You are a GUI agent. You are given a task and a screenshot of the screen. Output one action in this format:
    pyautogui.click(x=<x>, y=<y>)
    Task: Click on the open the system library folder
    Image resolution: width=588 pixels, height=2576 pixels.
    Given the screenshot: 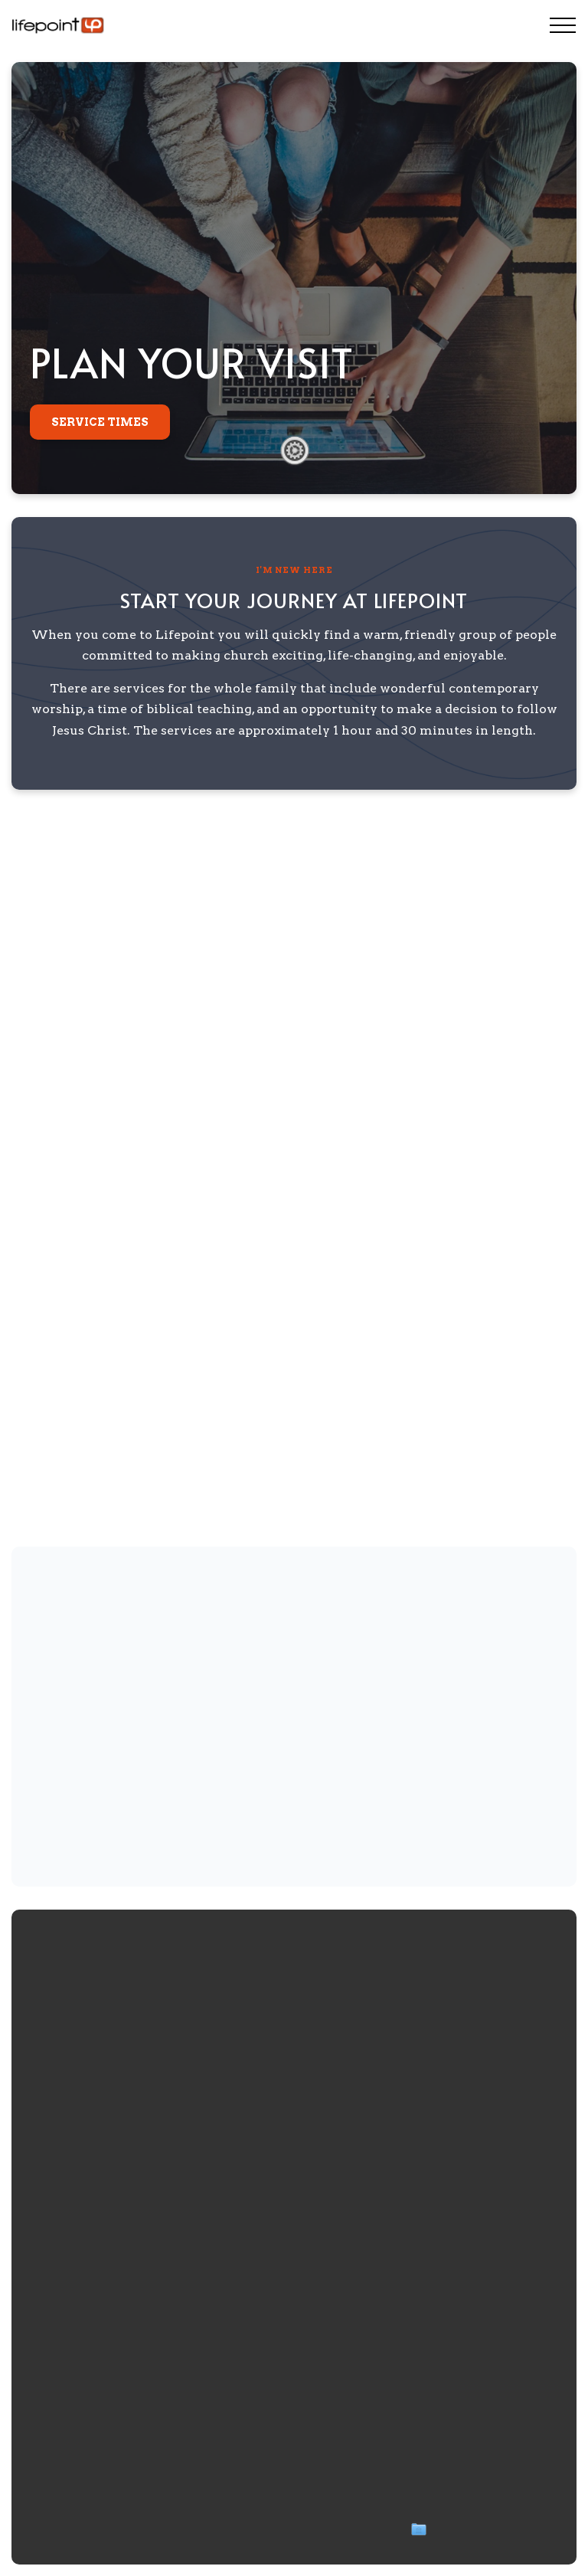 What is the action you would take?
    pyautogui.click(x=419, y=2529)
    